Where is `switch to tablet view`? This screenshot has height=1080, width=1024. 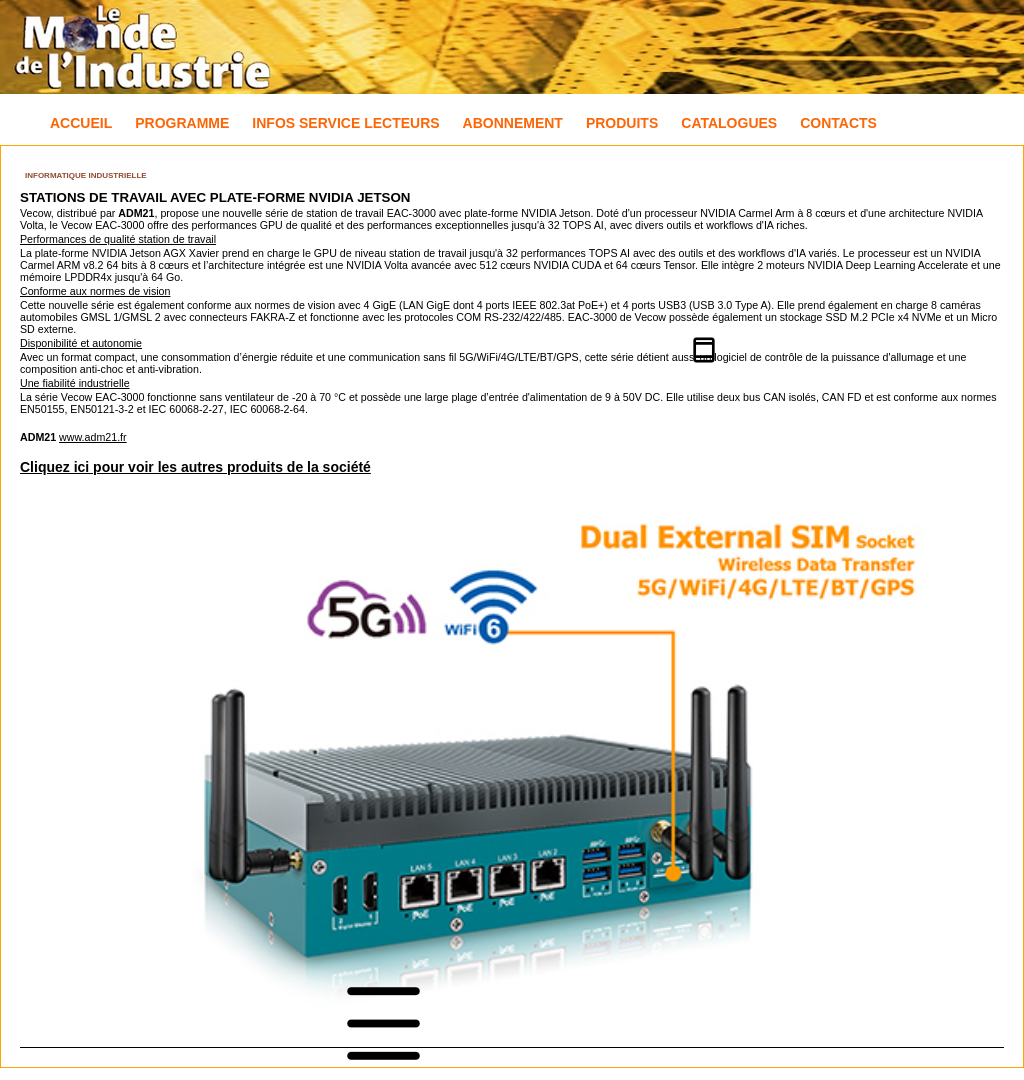 switch to tablet view is located at coordinates (704, 350).